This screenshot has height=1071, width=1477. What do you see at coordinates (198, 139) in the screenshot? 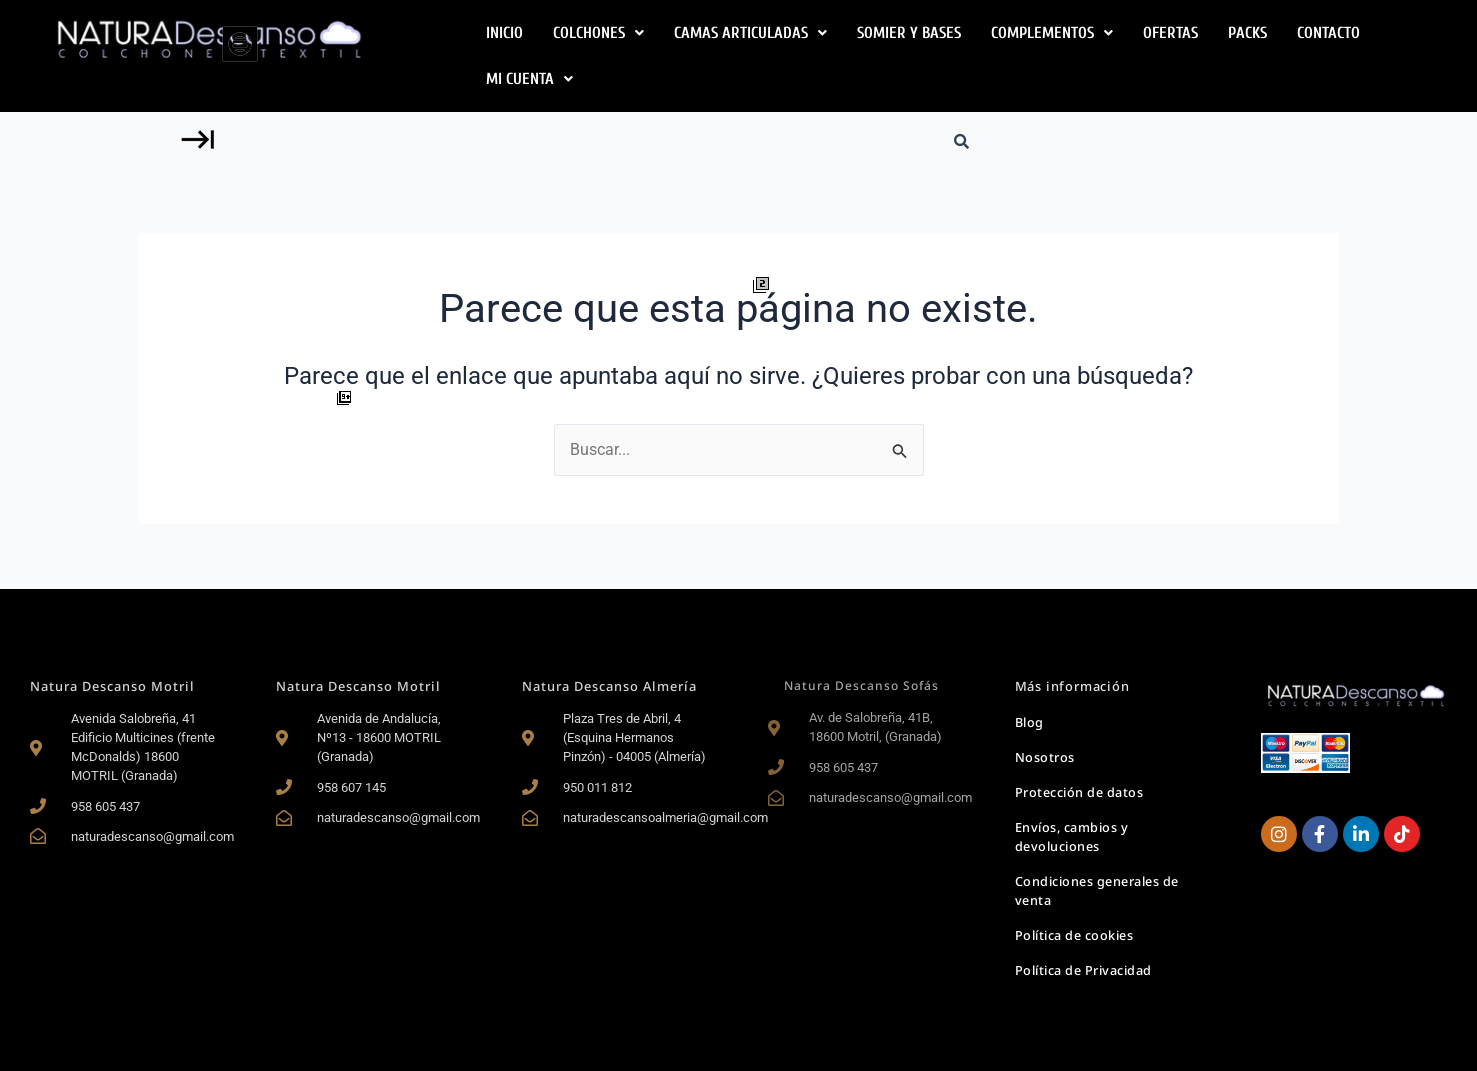
I see `move cursor to end of line or field` at bounding box center [198, 139].